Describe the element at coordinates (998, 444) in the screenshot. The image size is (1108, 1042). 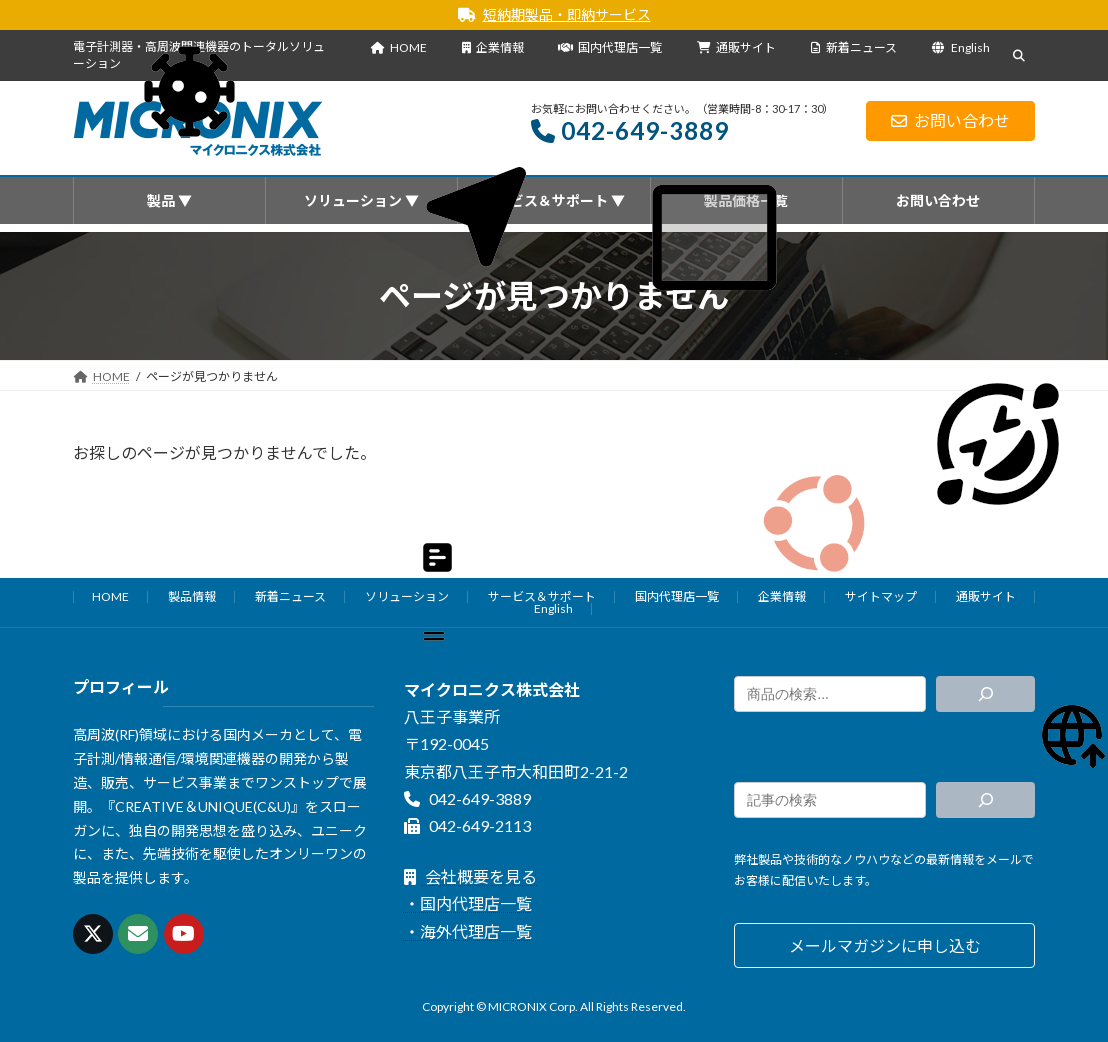
I see `react with laughing tears emoji` at that location.